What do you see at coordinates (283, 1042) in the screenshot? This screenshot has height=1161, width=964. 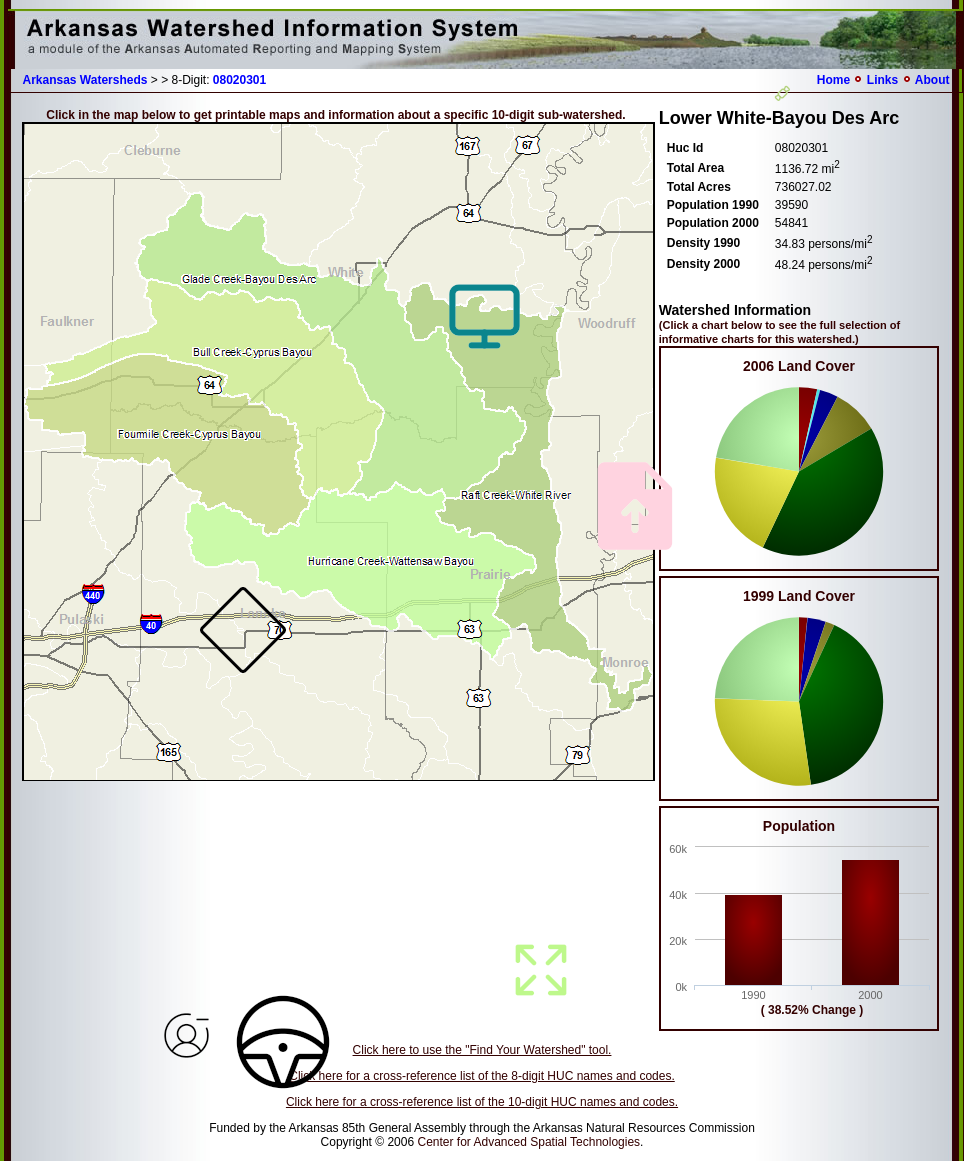 I see `access driving or navigation mode` at bounding box center [283, 1042].